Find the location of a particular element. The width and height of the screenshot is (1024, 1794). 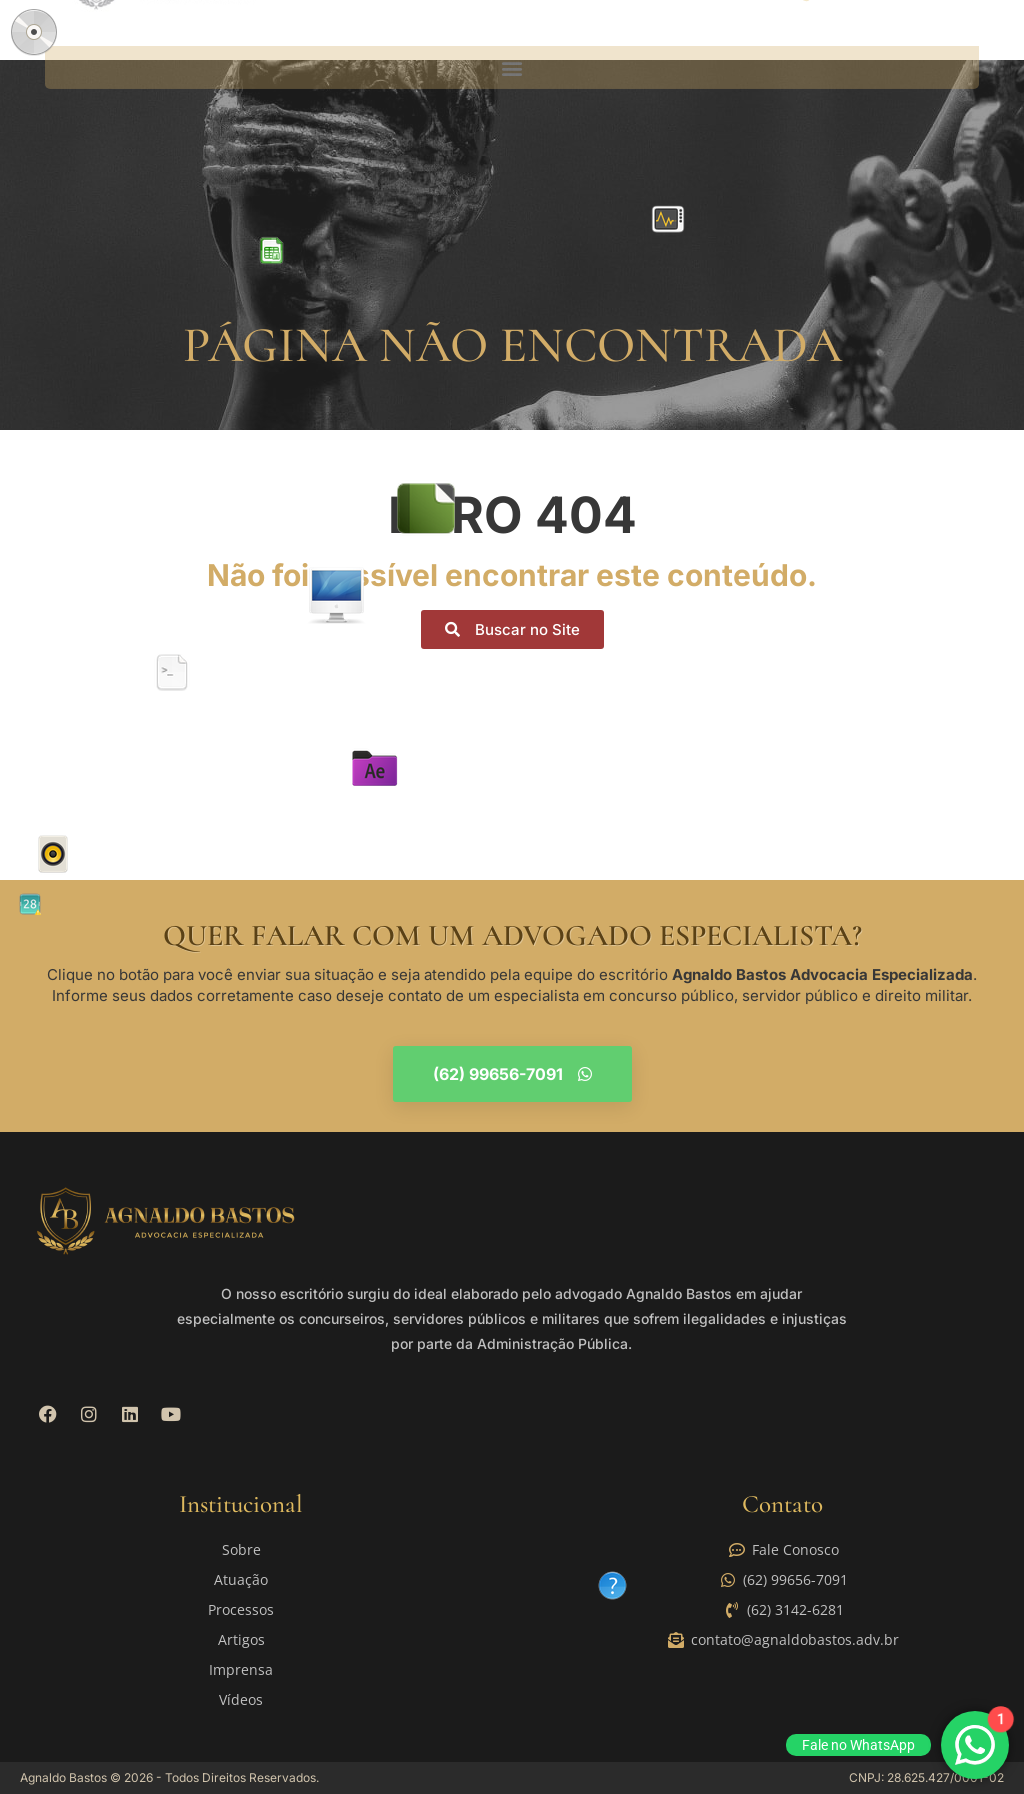

open sound or audio settings panel is located at coordinates (53, 854).